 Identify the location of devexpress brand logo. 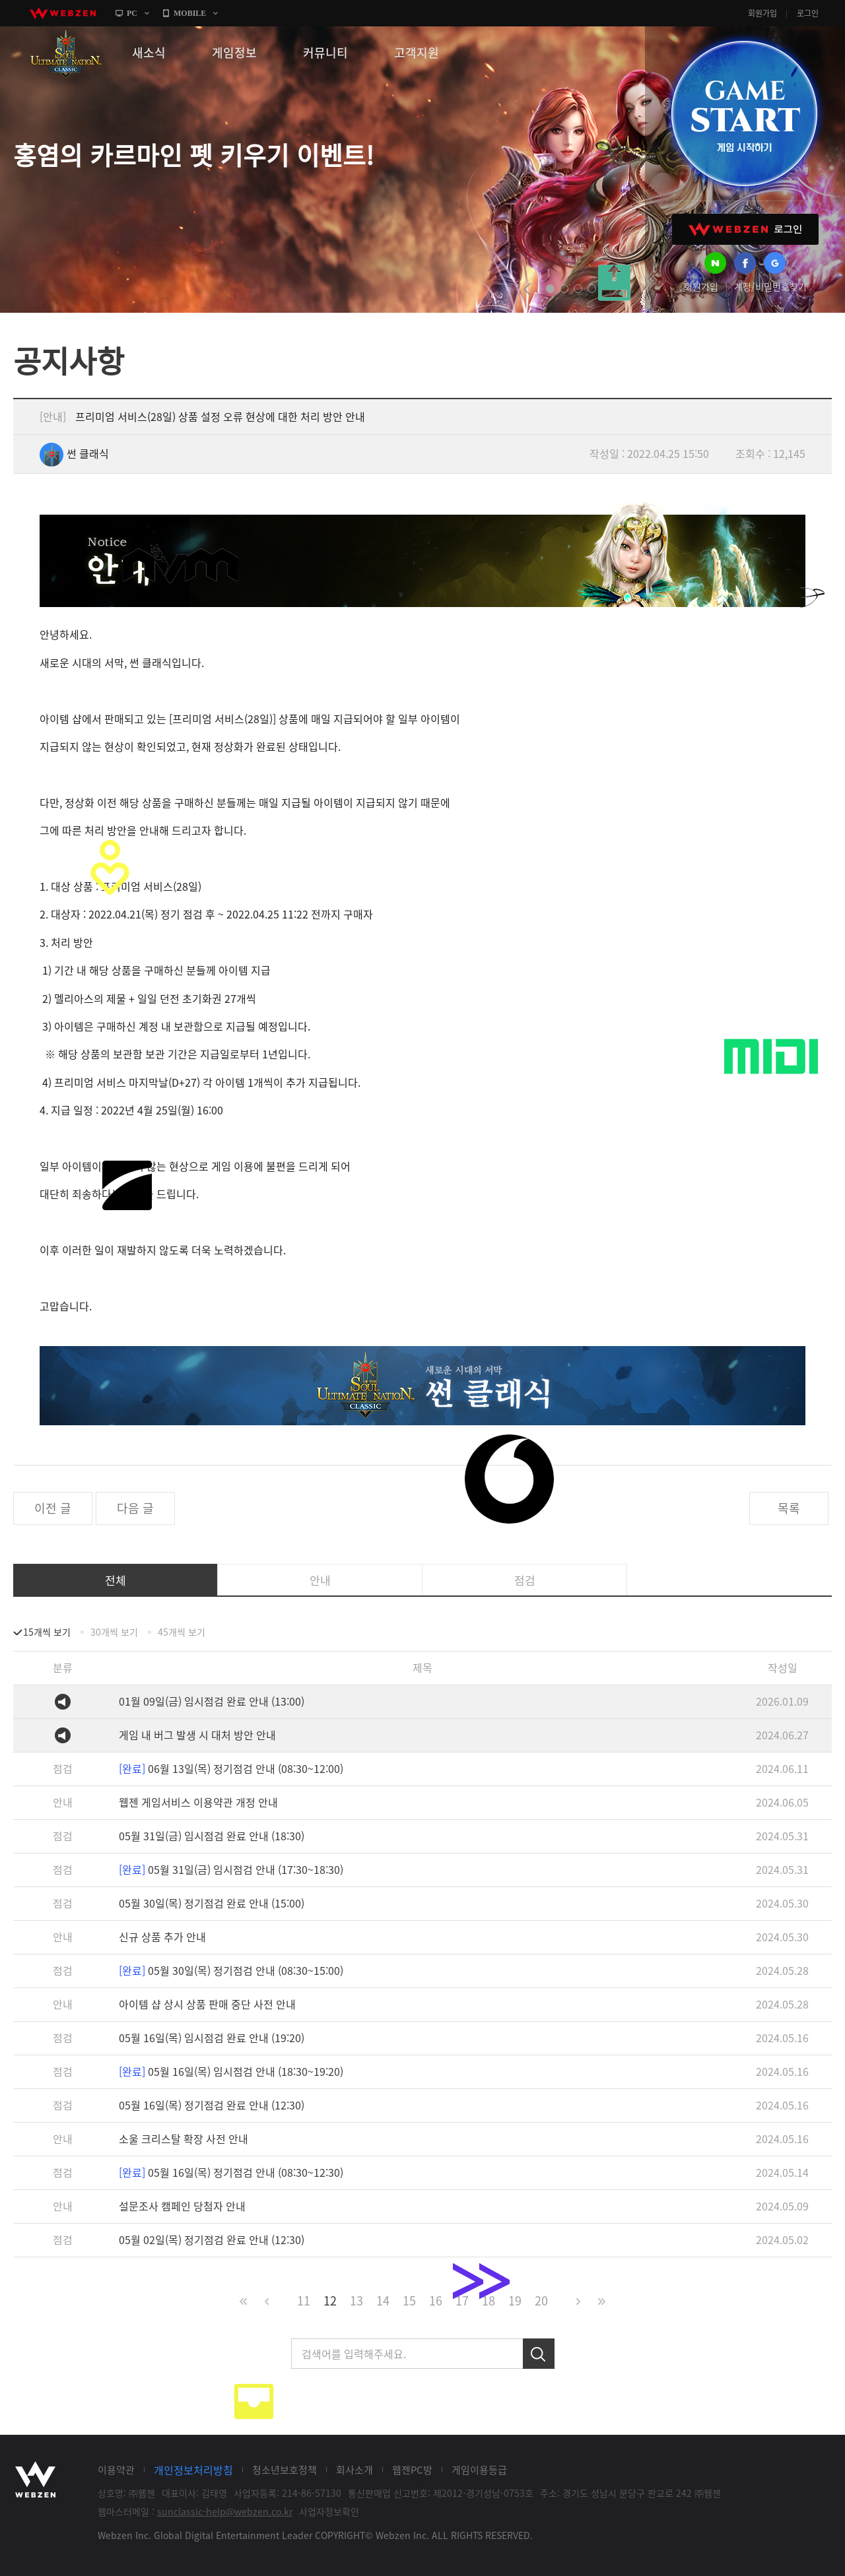
(127, 1185).